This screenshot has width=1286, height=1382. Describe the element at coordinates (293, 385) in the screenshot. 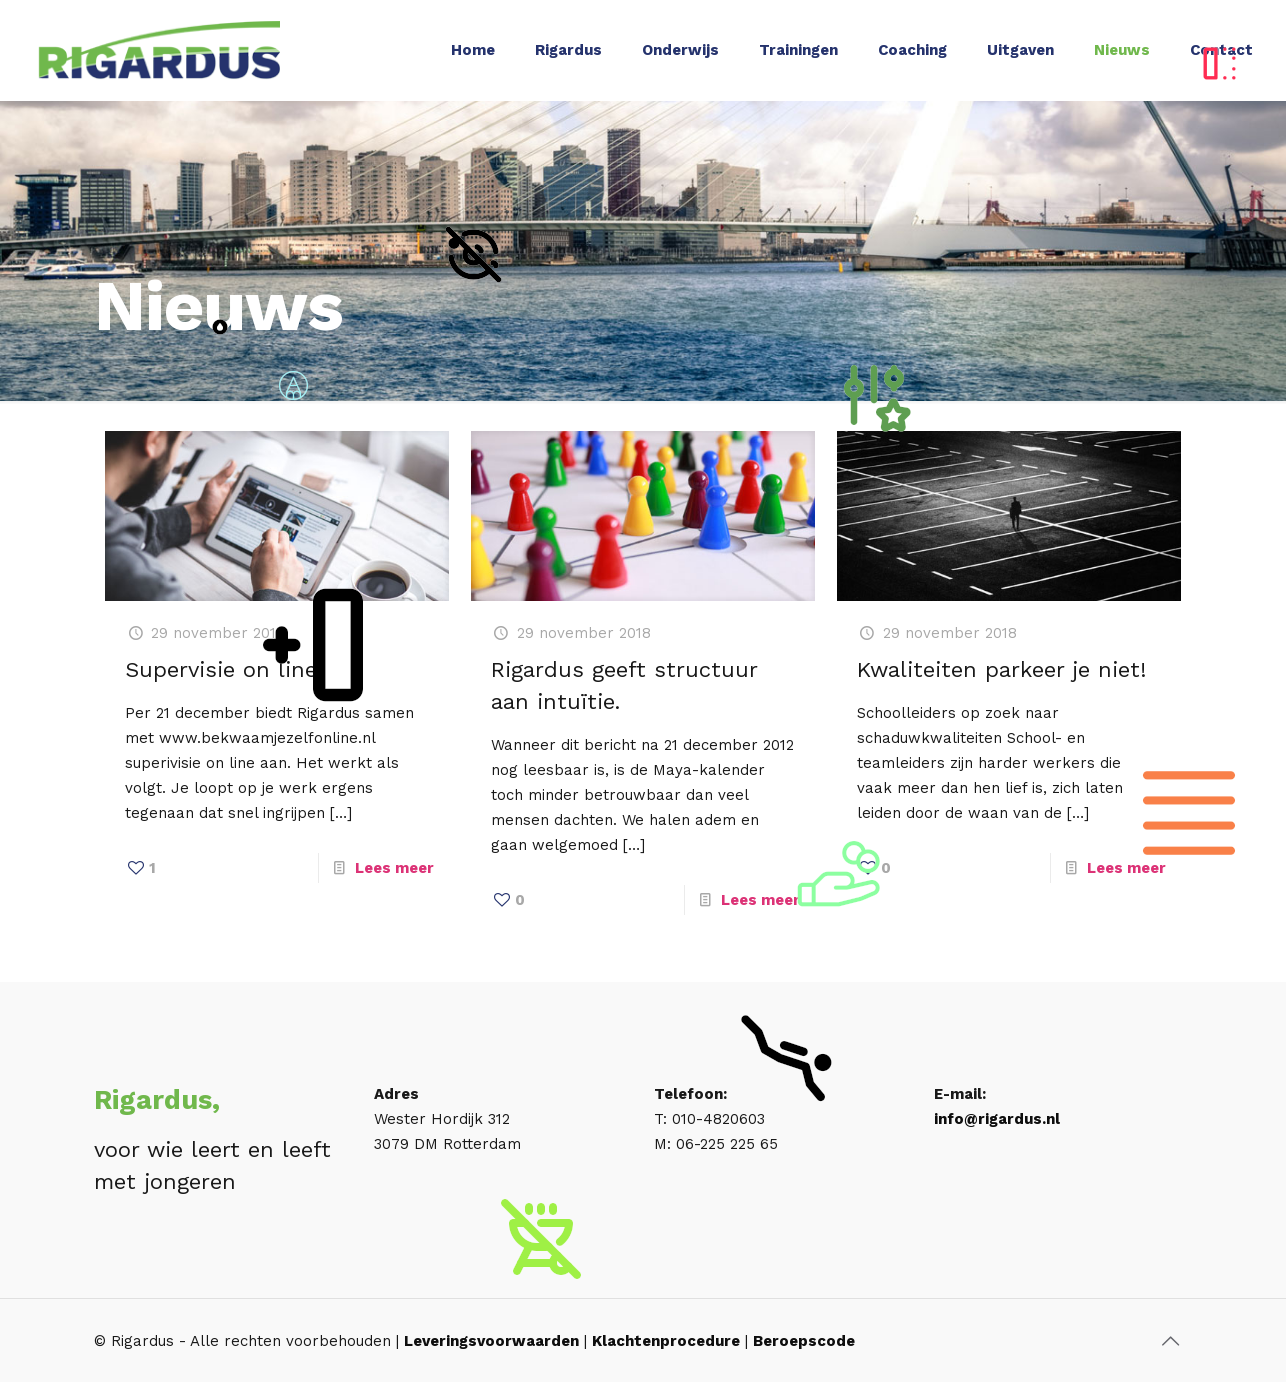

I see `edit or modify content` at that location.